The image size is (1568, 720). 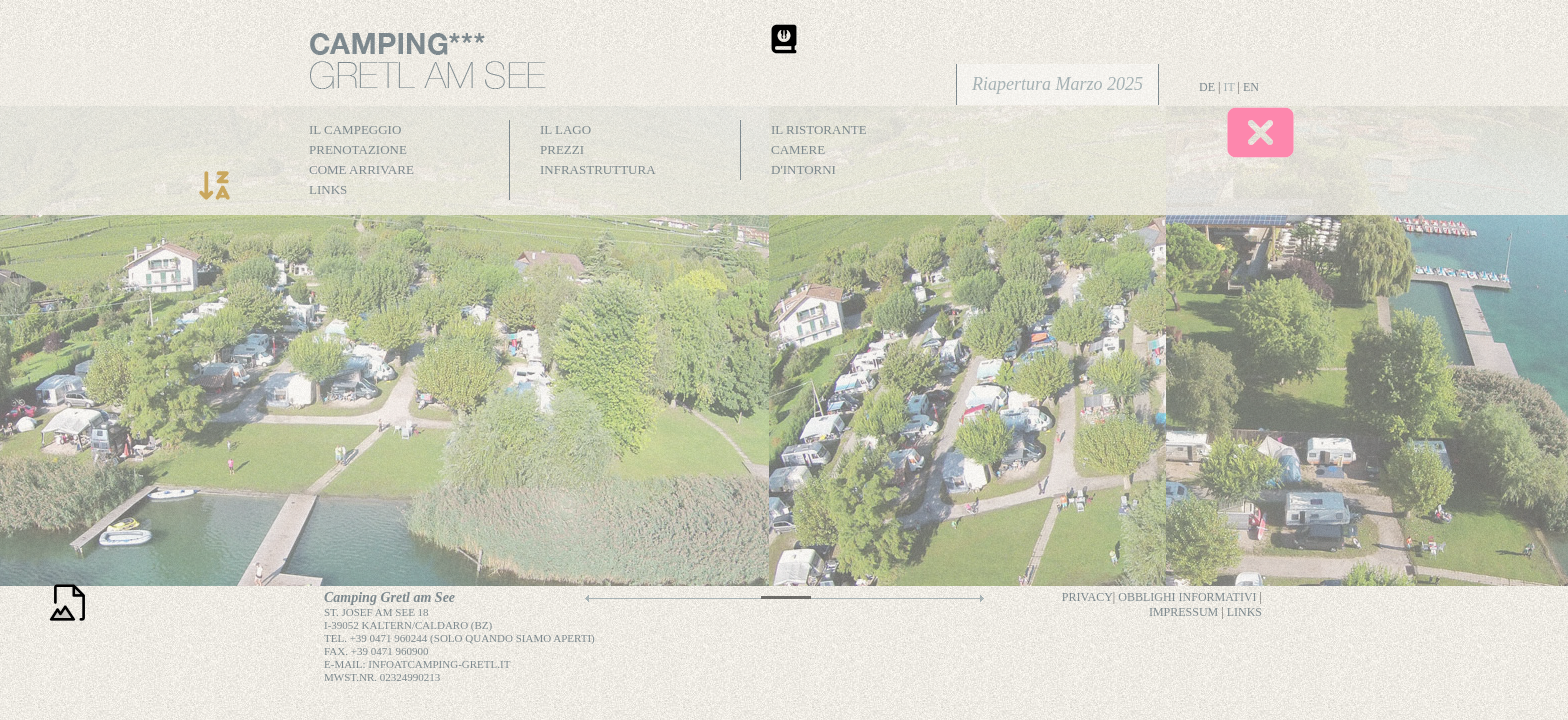 What do you see at coordinates (1260, 132) in the screenshot?
I see `close the current window` at bounding box center [1260, 132].